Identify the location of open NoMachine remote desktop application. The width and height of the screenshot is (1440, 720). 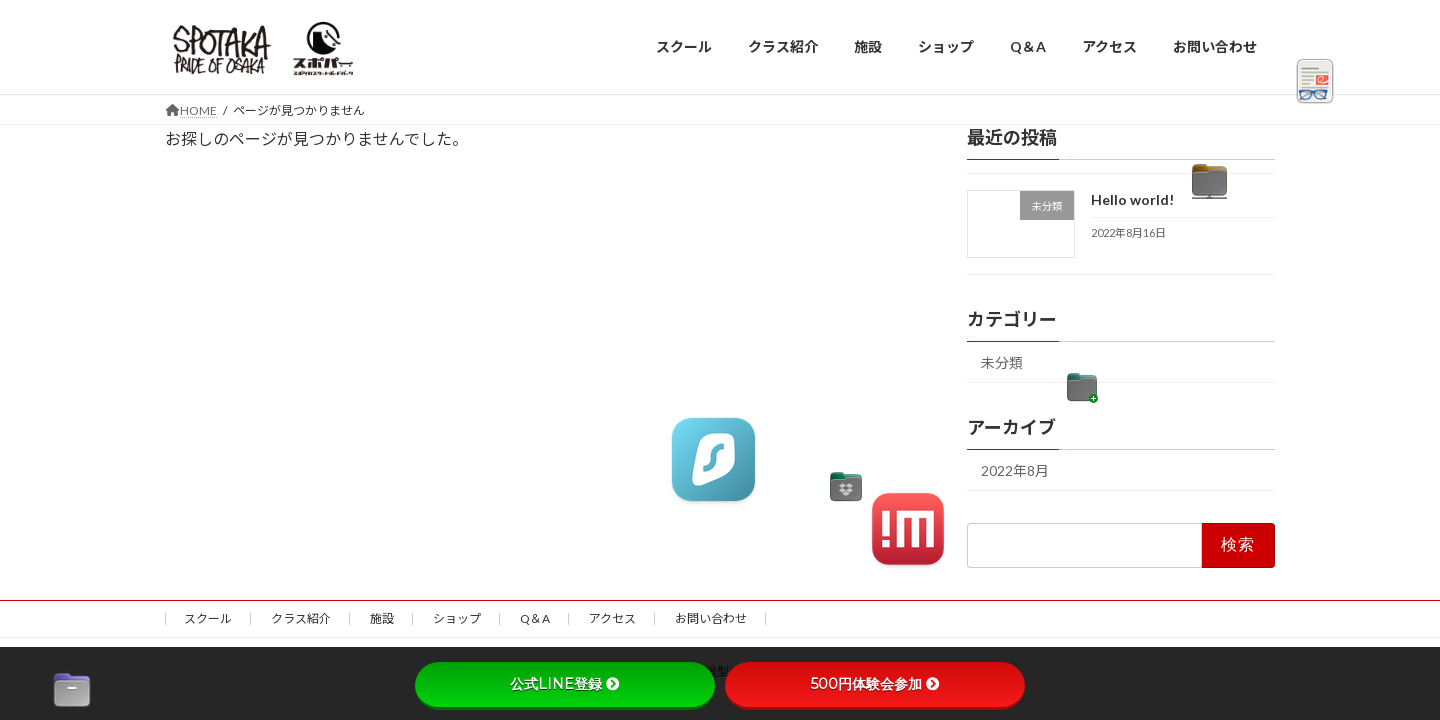
(908, 529).